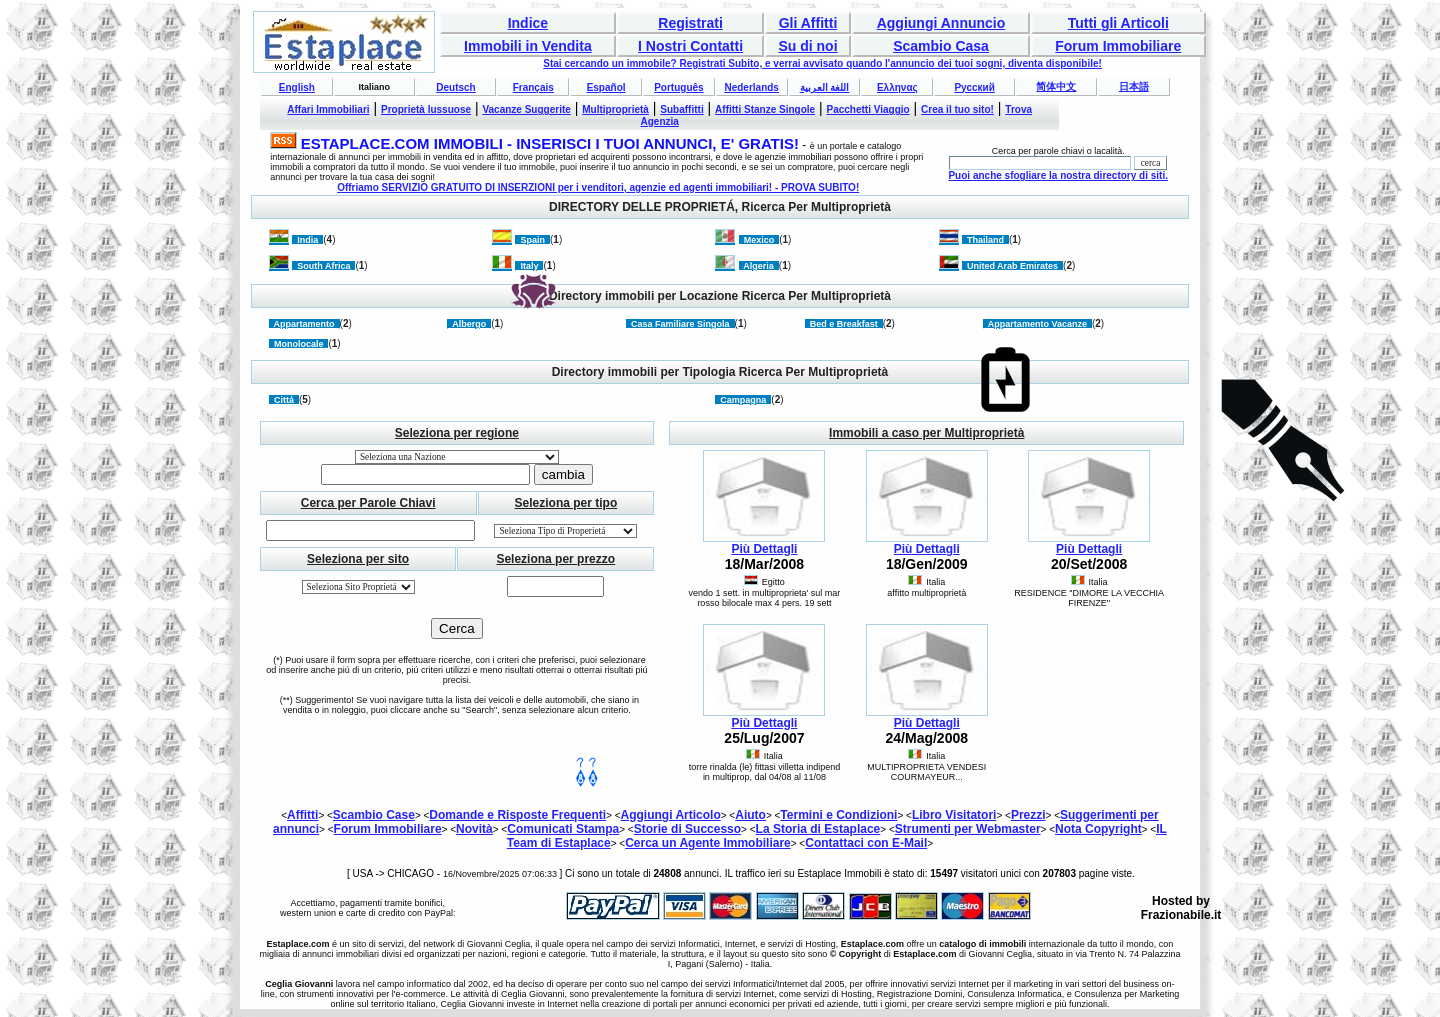  Describe the element at coordinates (586, 771) in the screenshot. I see `browse or shop for earrings` at that location.